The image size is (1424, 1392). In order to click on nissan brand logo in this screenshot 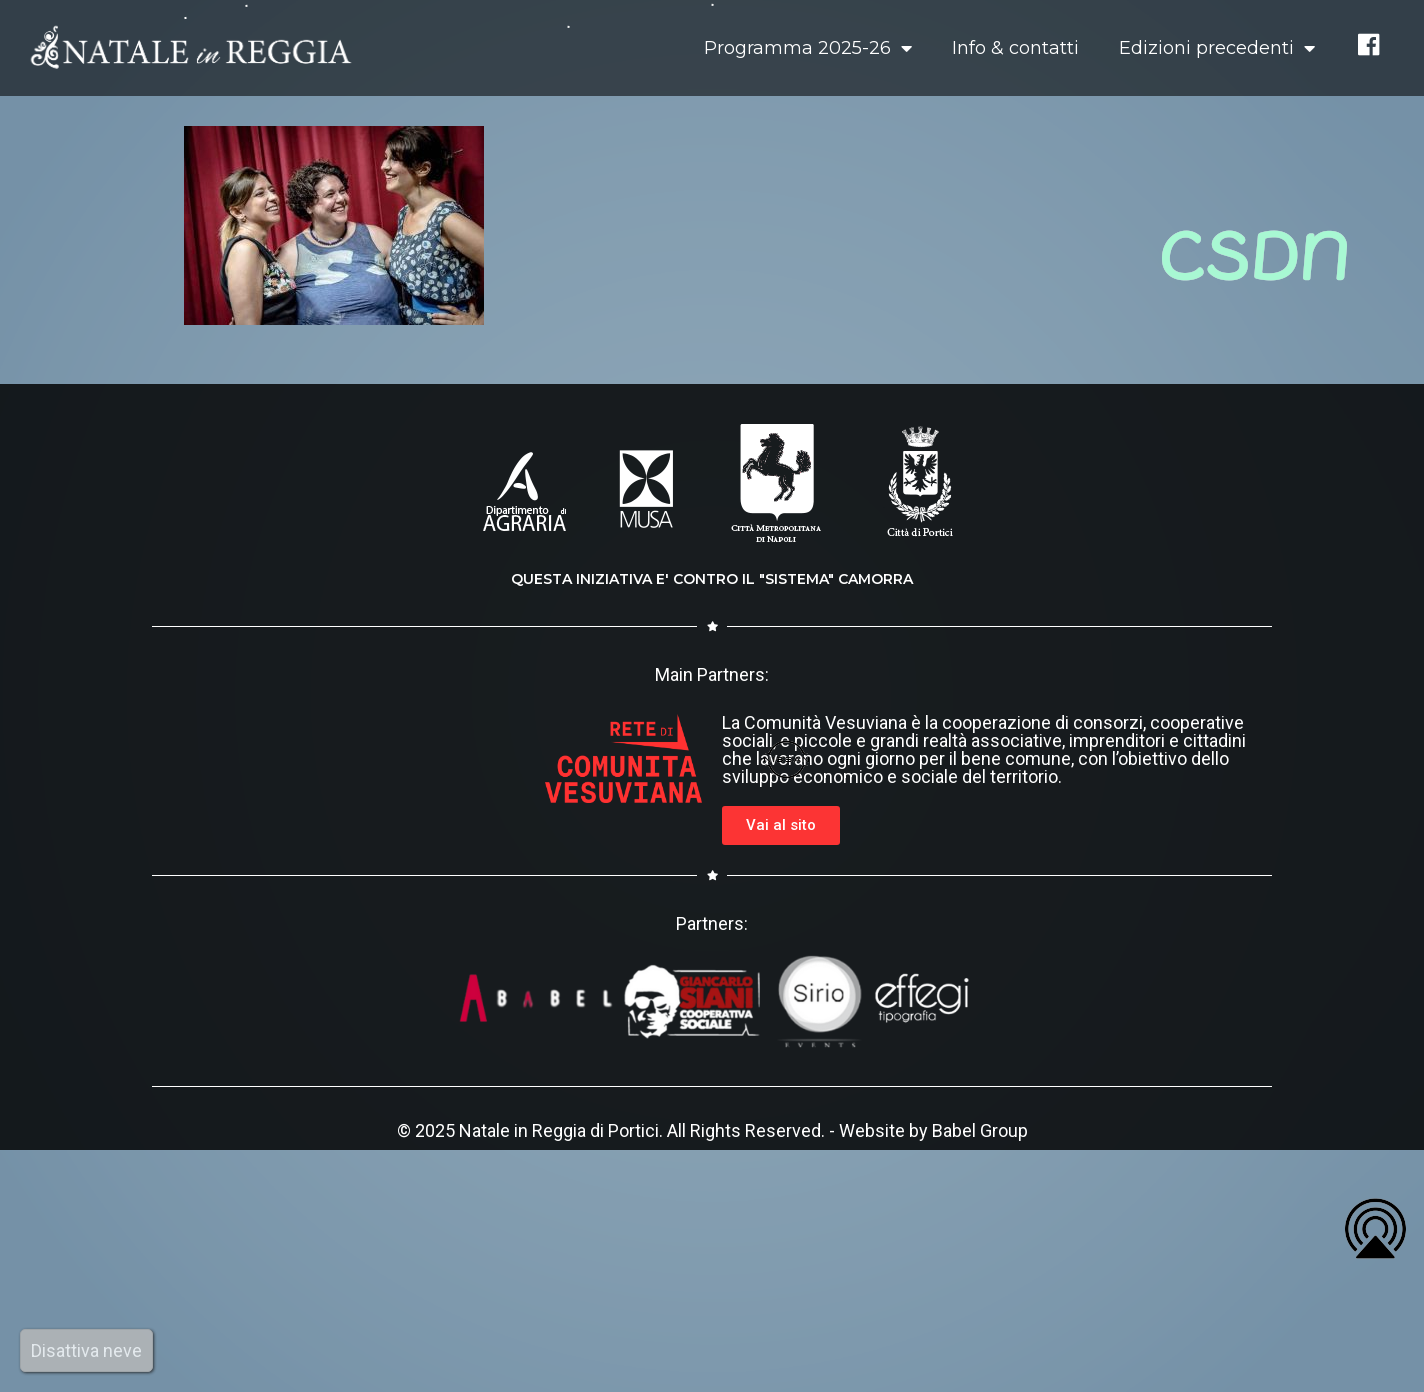, I will do `click(786, 759)`.